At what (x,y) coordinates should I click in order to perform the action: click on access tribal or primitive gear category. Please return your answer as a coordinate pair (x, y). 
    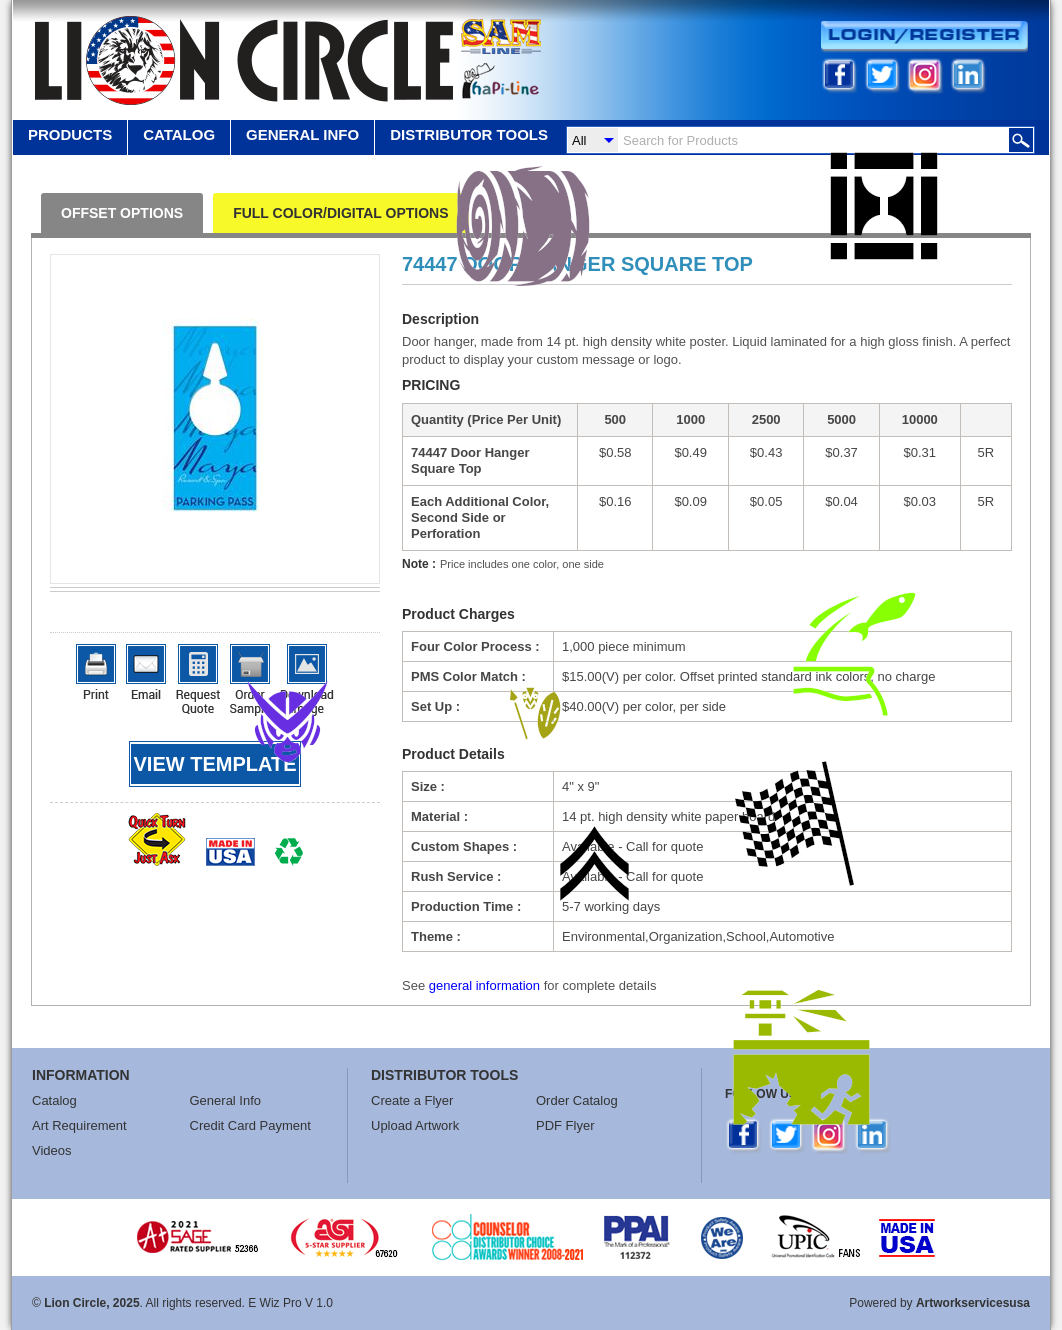
    Looking at the image, I should click on (535, 713).